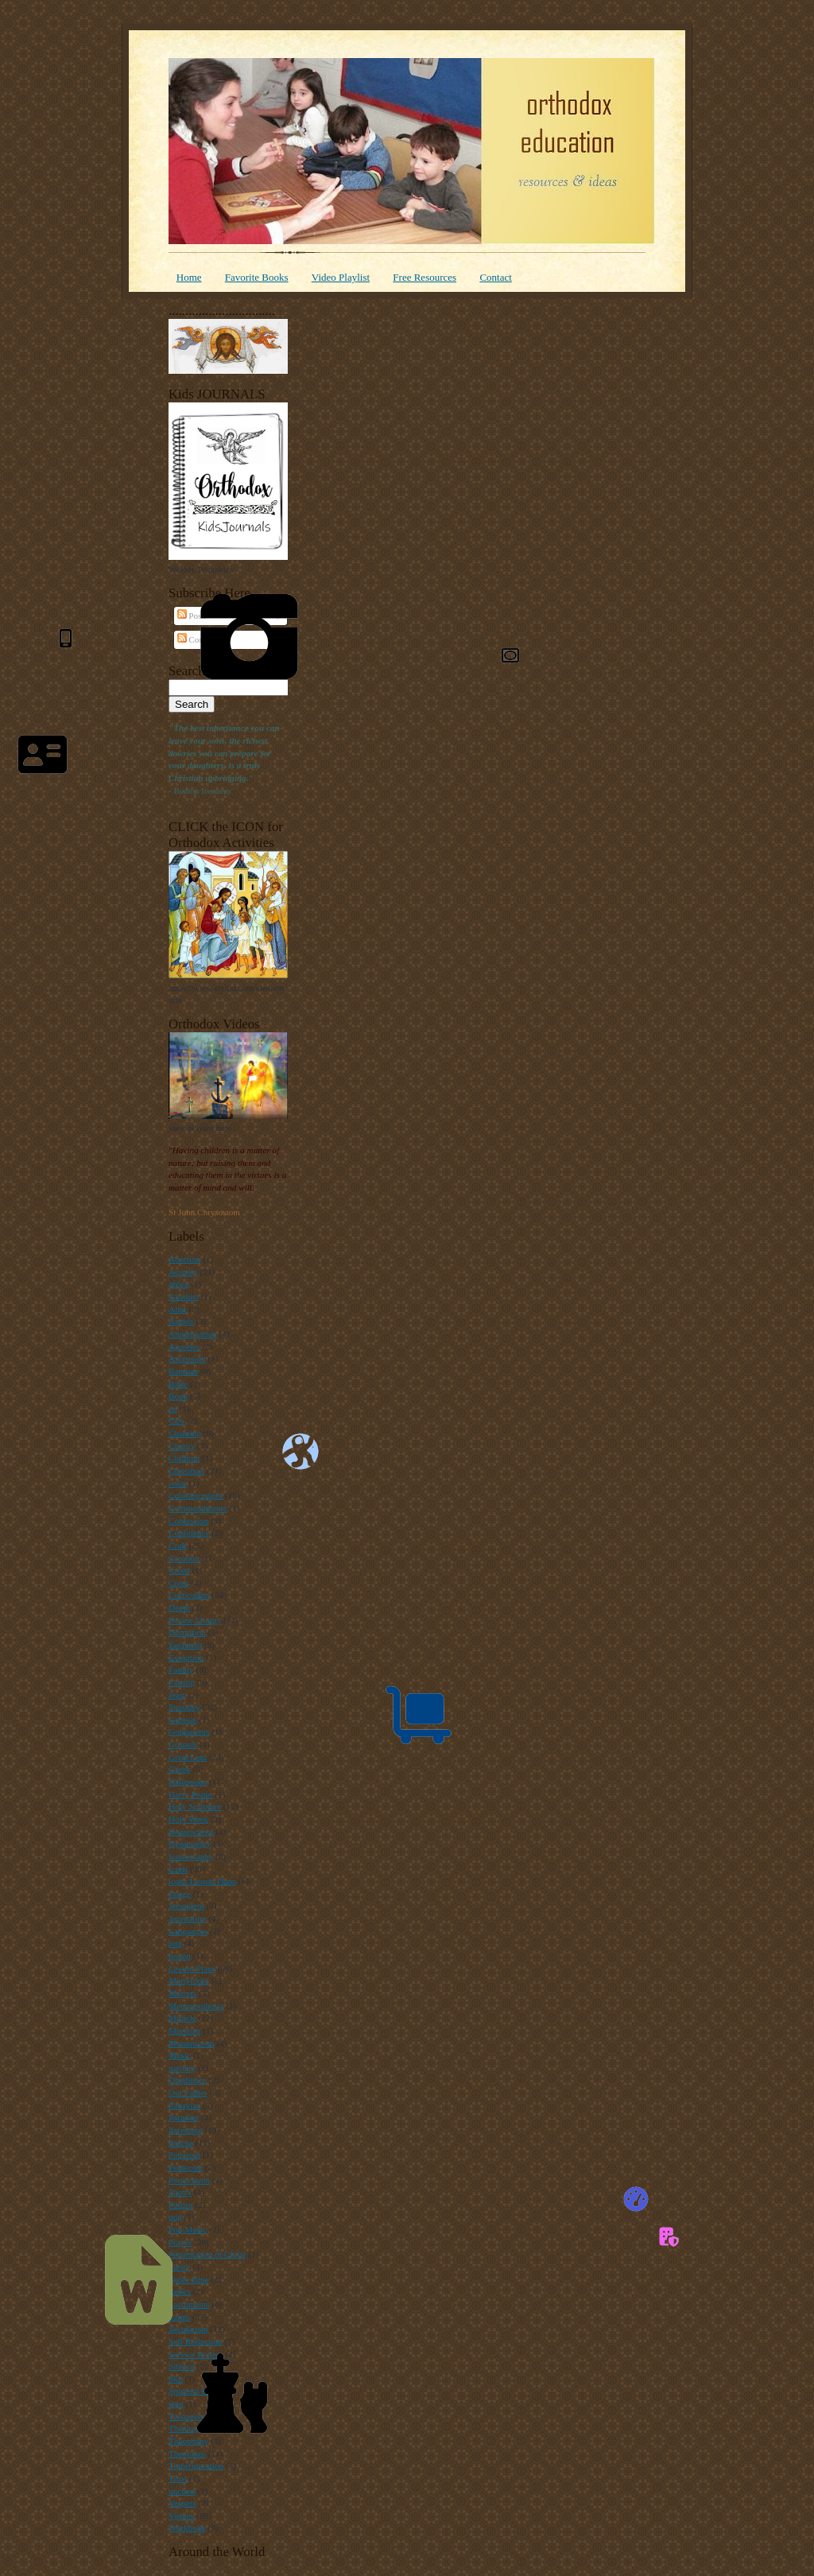 Image resolution: width=814 pixels, height=2576 pixels. Describe the element at coordinates (249, 636) in the screenshot. I see `take a photo` at that location.